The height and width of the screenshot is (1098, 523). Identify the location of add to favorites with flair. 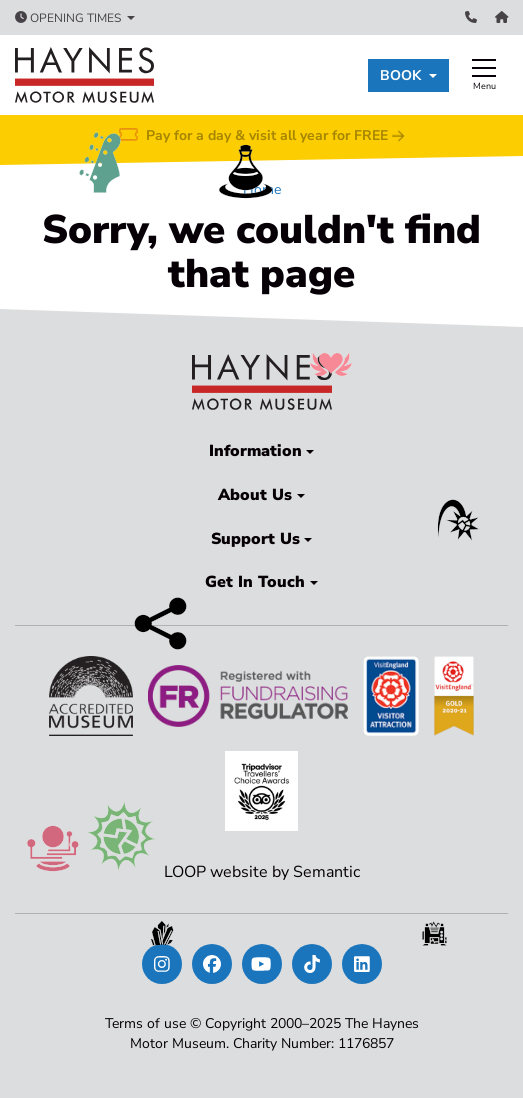
(331, 365).